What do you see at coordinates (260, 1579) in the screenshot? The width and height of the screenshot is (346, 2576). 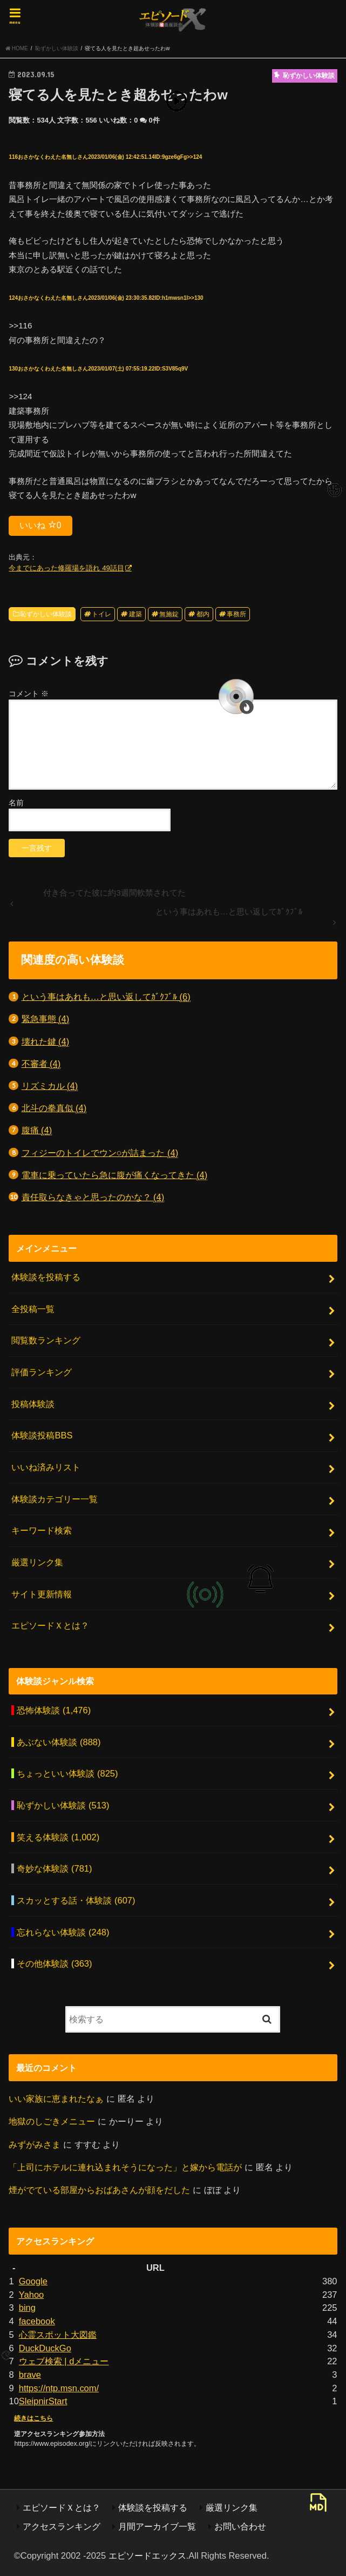 I see `indicates new notifications or alerts` at bounding box center [260, 1579].